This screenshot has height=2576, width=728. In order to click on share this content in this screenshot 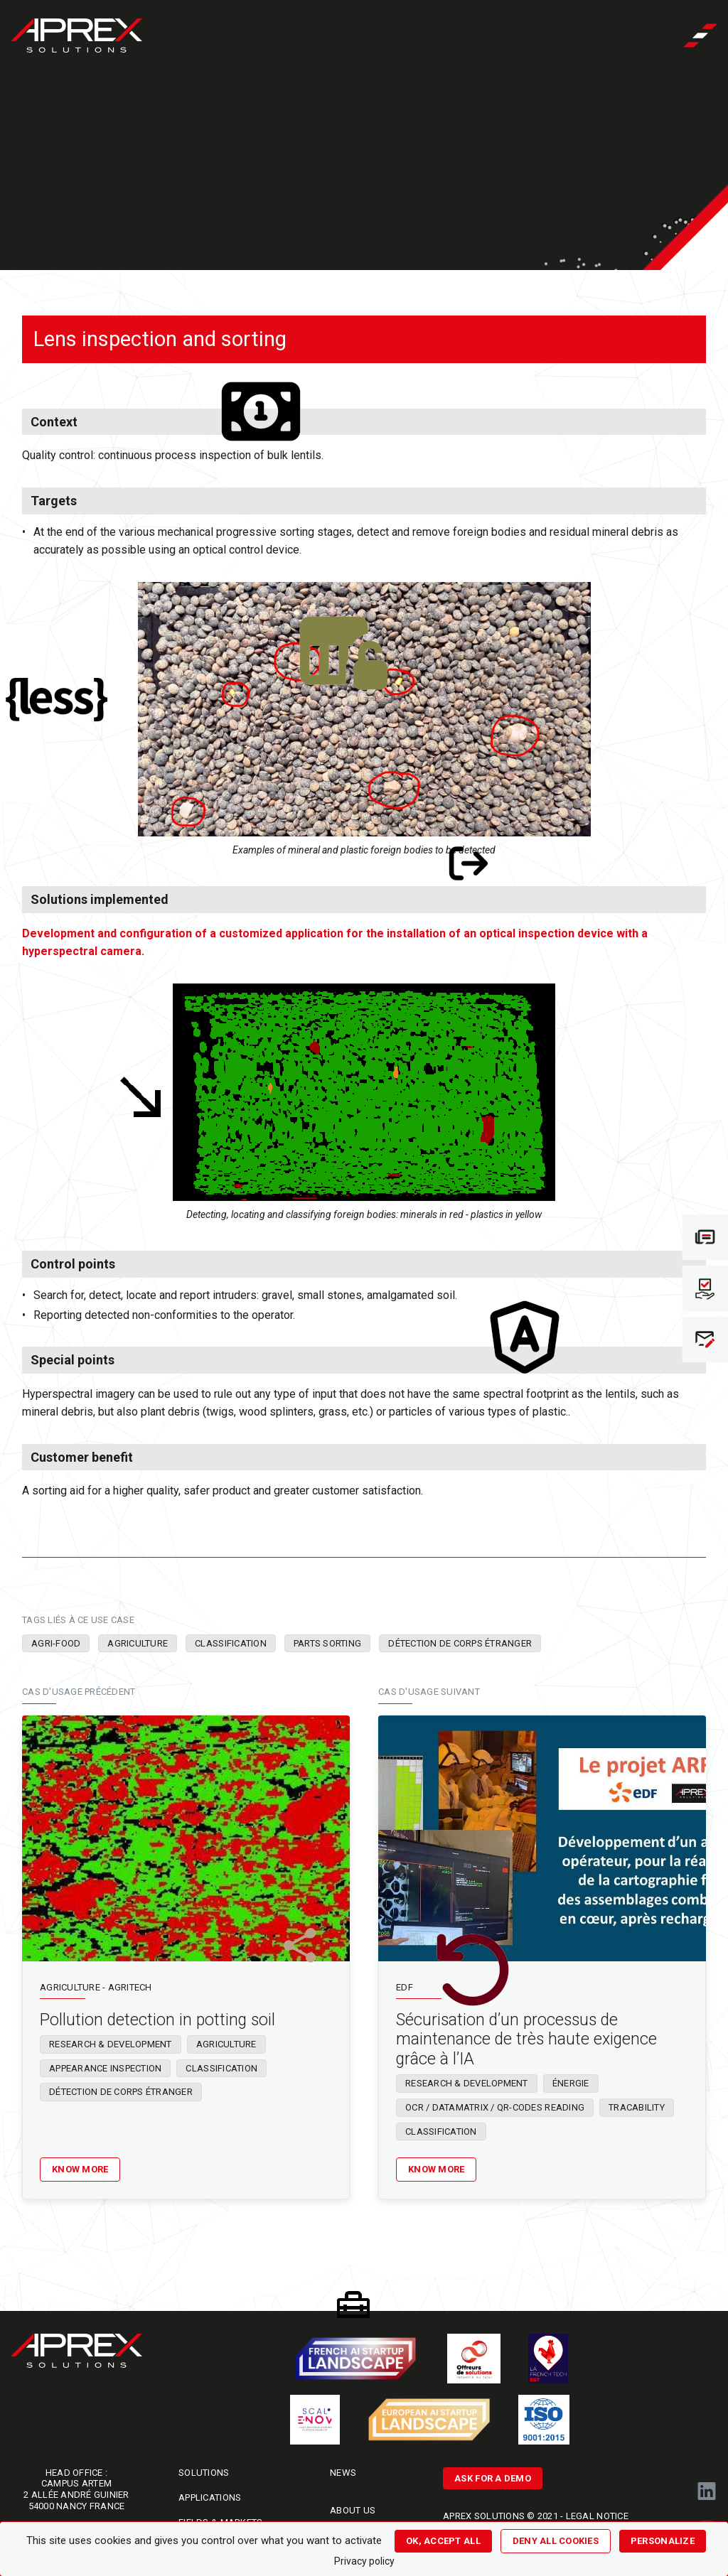, I will do `click(299, 1945)`.